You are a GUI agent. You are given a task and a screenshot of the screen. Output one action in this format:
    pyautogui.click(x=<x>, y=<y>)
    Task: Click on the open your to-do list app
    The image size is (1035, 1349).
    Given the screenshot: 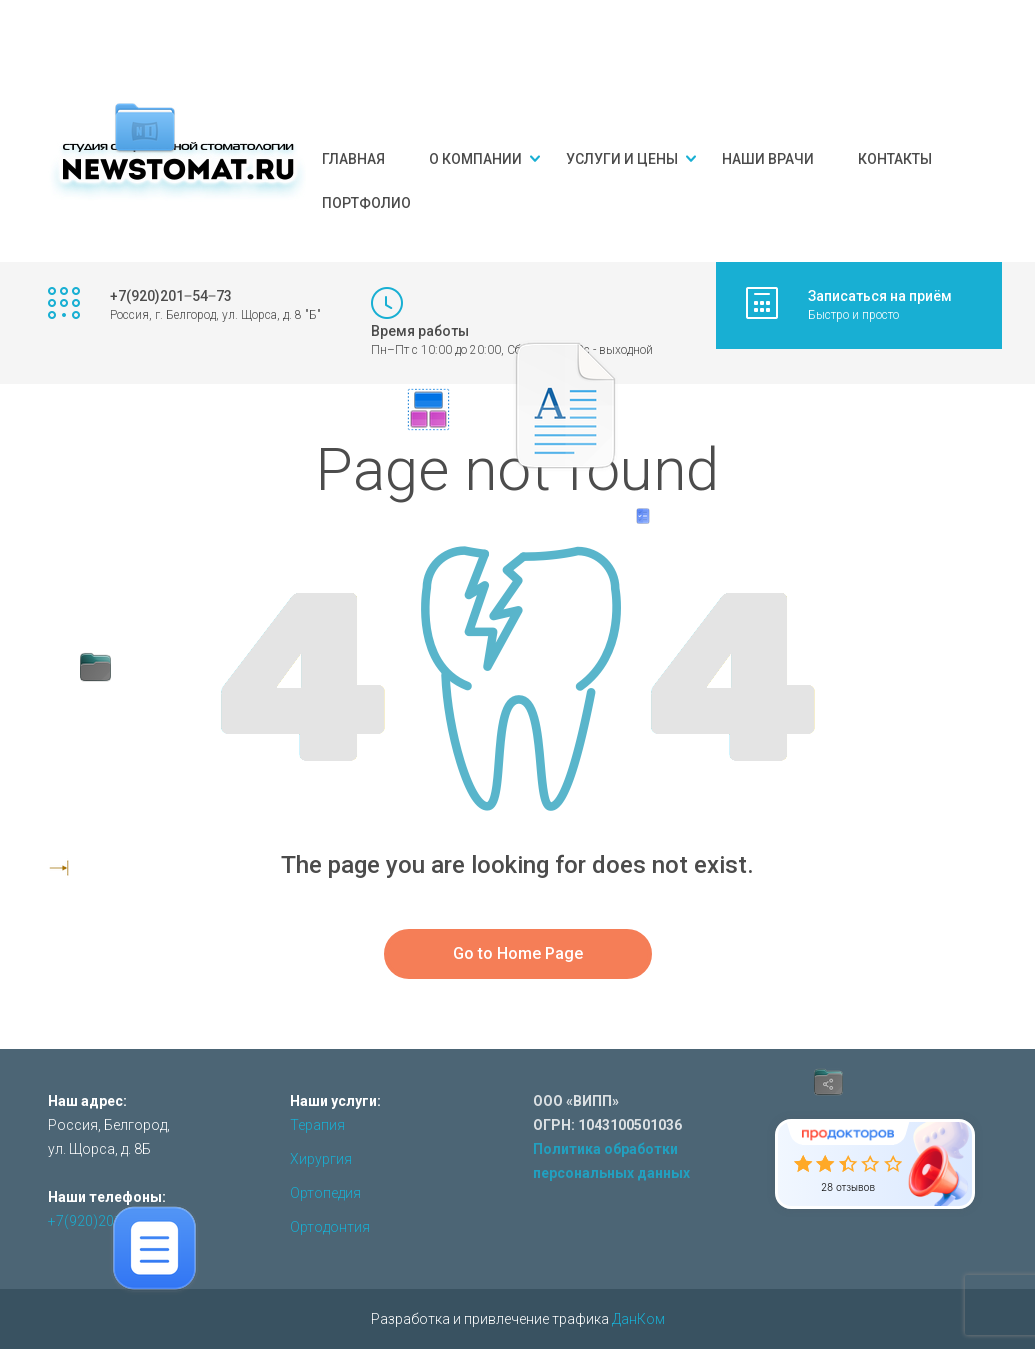 What is the action you would take?
    pyautogui.click(x=643, y=516)
    